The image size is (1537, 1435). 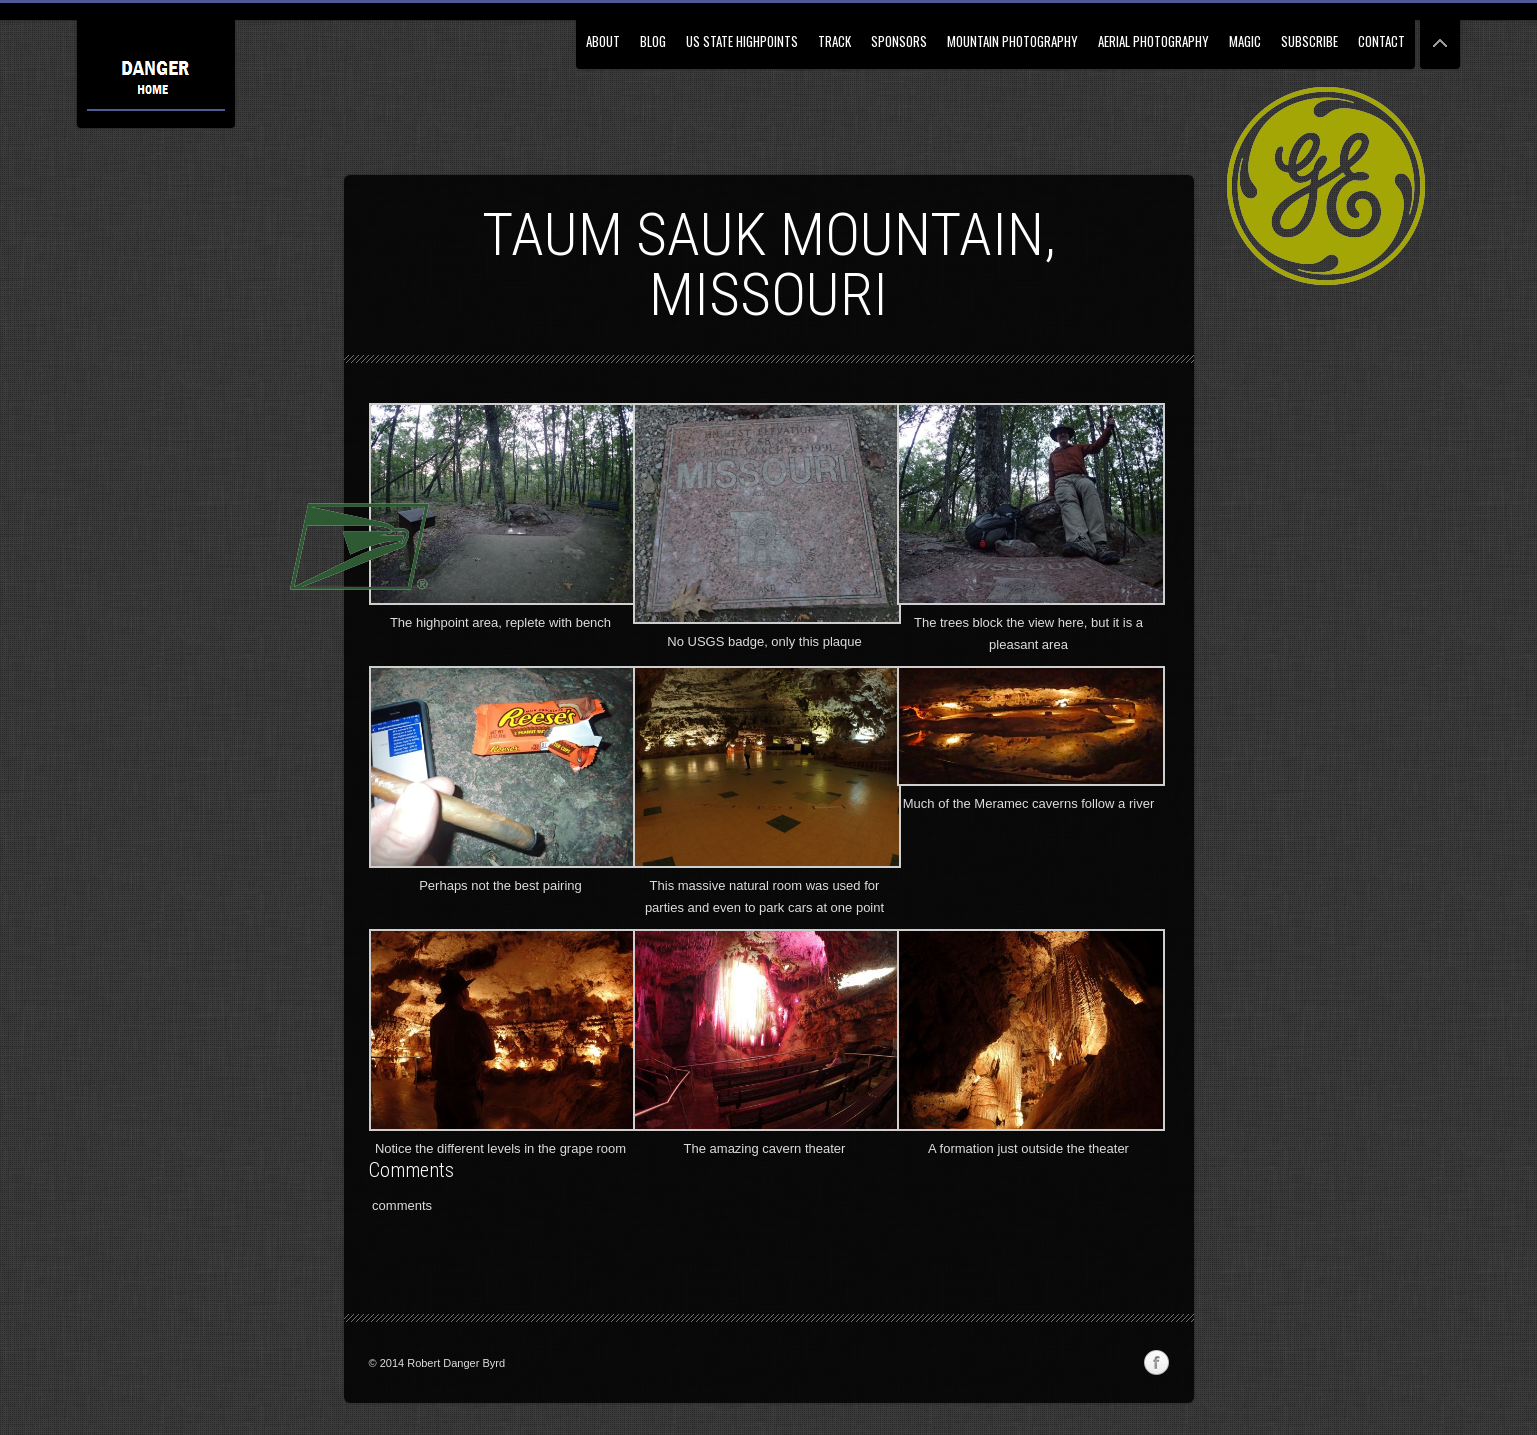 What do you see at coordinates (359, 546) in the screenshot?
I see `access USPS shipping and tracking services` at bounding box center [359, 546].